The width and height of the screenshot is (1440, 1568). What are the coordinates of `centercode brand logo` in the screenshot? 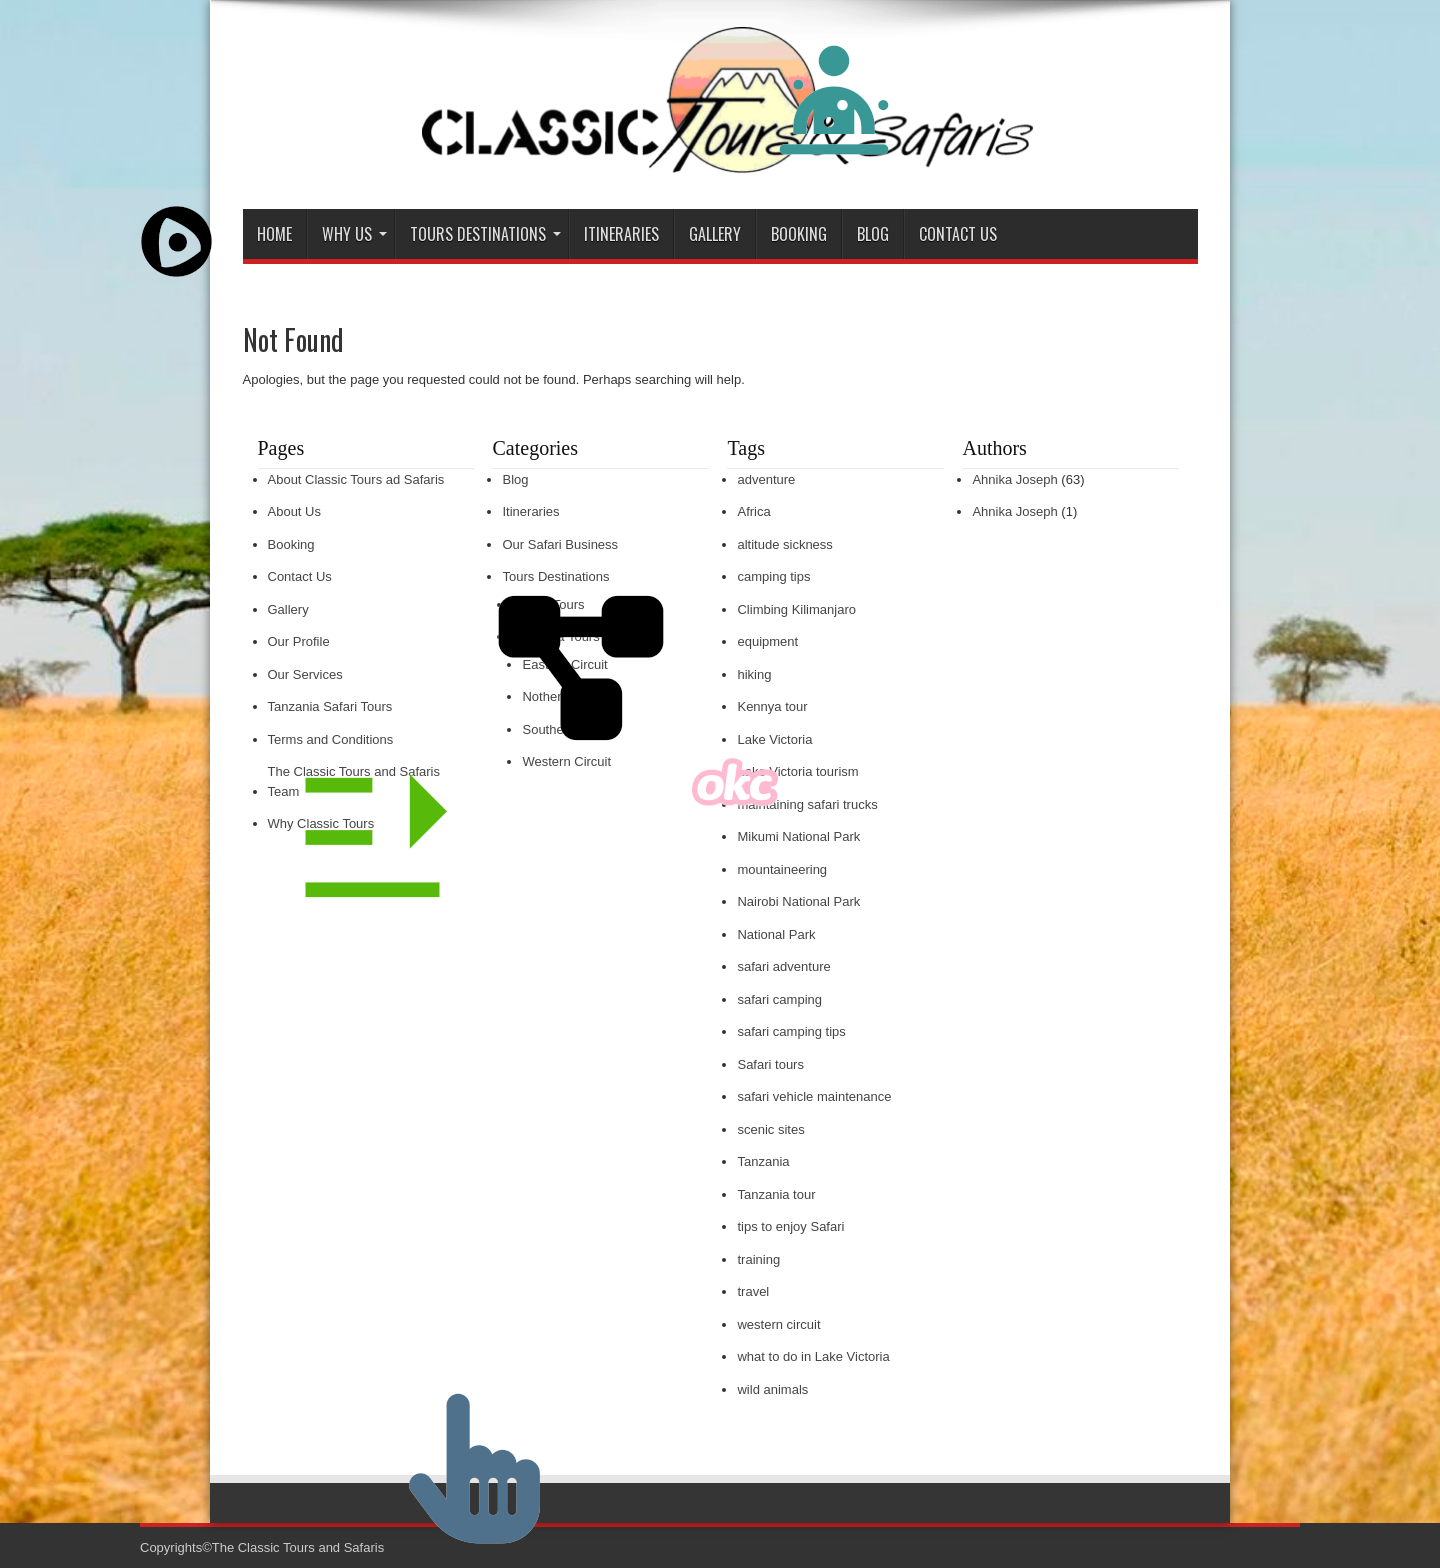 It's located at (176, 241).